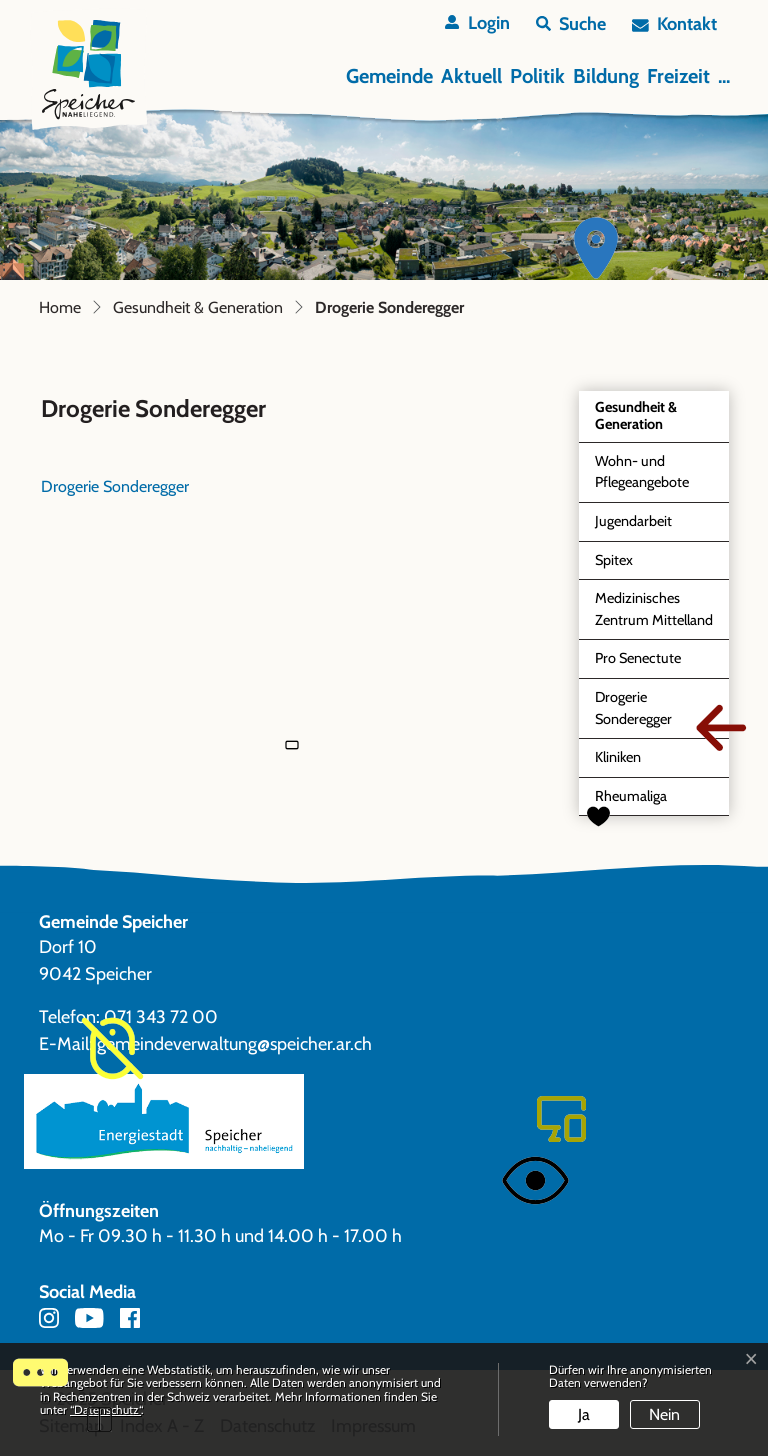 Image resolution: width=768 pixels, height=1456 pixels. What do you see at coordinates (596, 248) in the screenshot?
I see `view current location on map` at bounding box center [596, 248].